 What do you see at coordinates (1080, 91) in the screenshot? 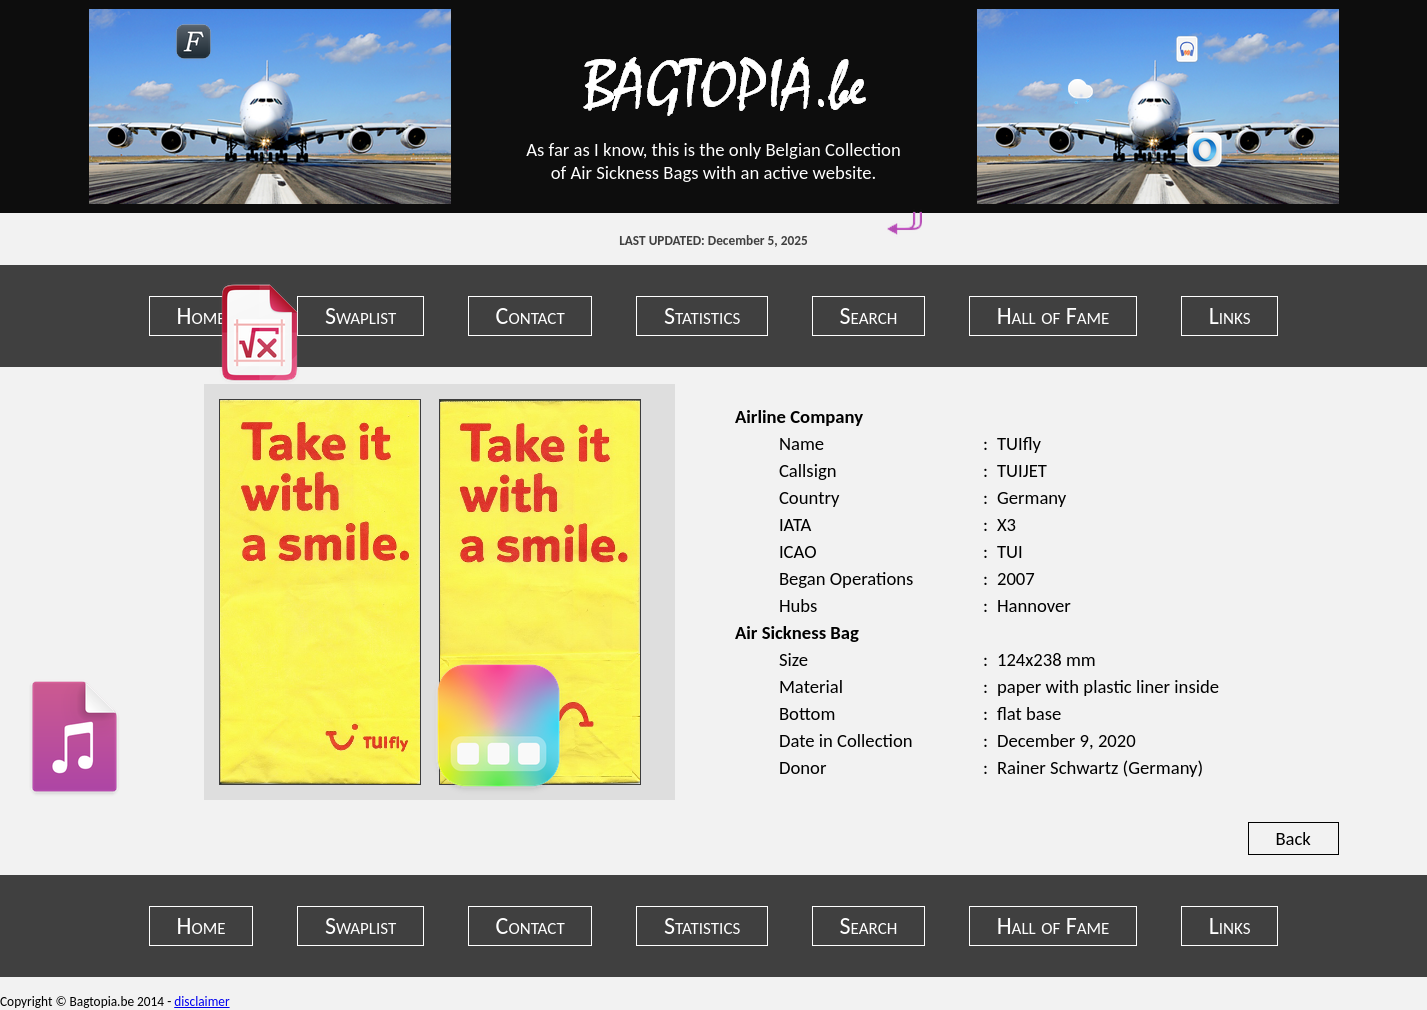
I see `indicates hail weather conditions` at bounding box center [1080, 91].